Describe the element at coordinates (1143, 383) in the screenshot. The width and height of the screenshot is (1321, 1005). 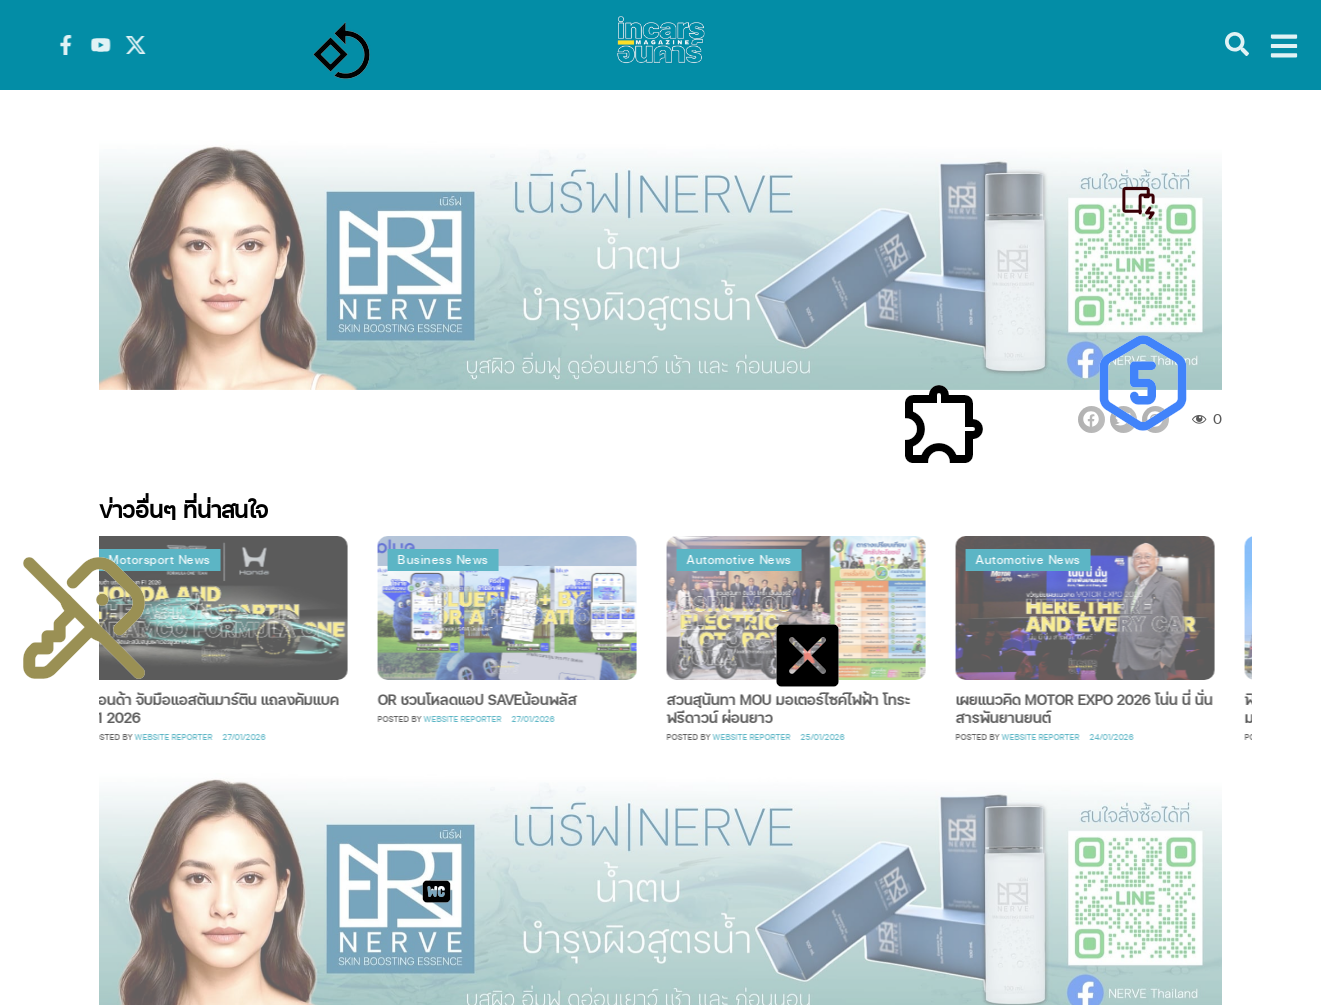
I see `indicates step 5 in a multi-step process` at that location.